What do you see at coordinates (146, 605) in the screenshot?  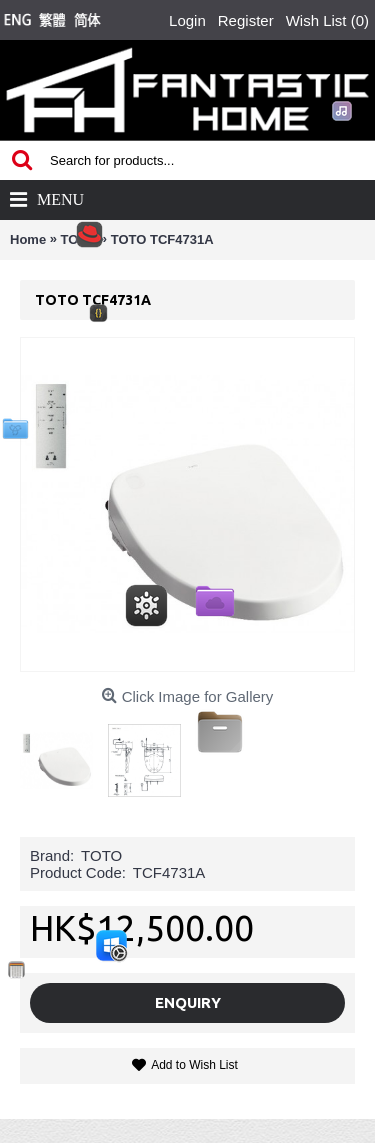 I see `open gnome mines game` at bounding box center [146, 605].